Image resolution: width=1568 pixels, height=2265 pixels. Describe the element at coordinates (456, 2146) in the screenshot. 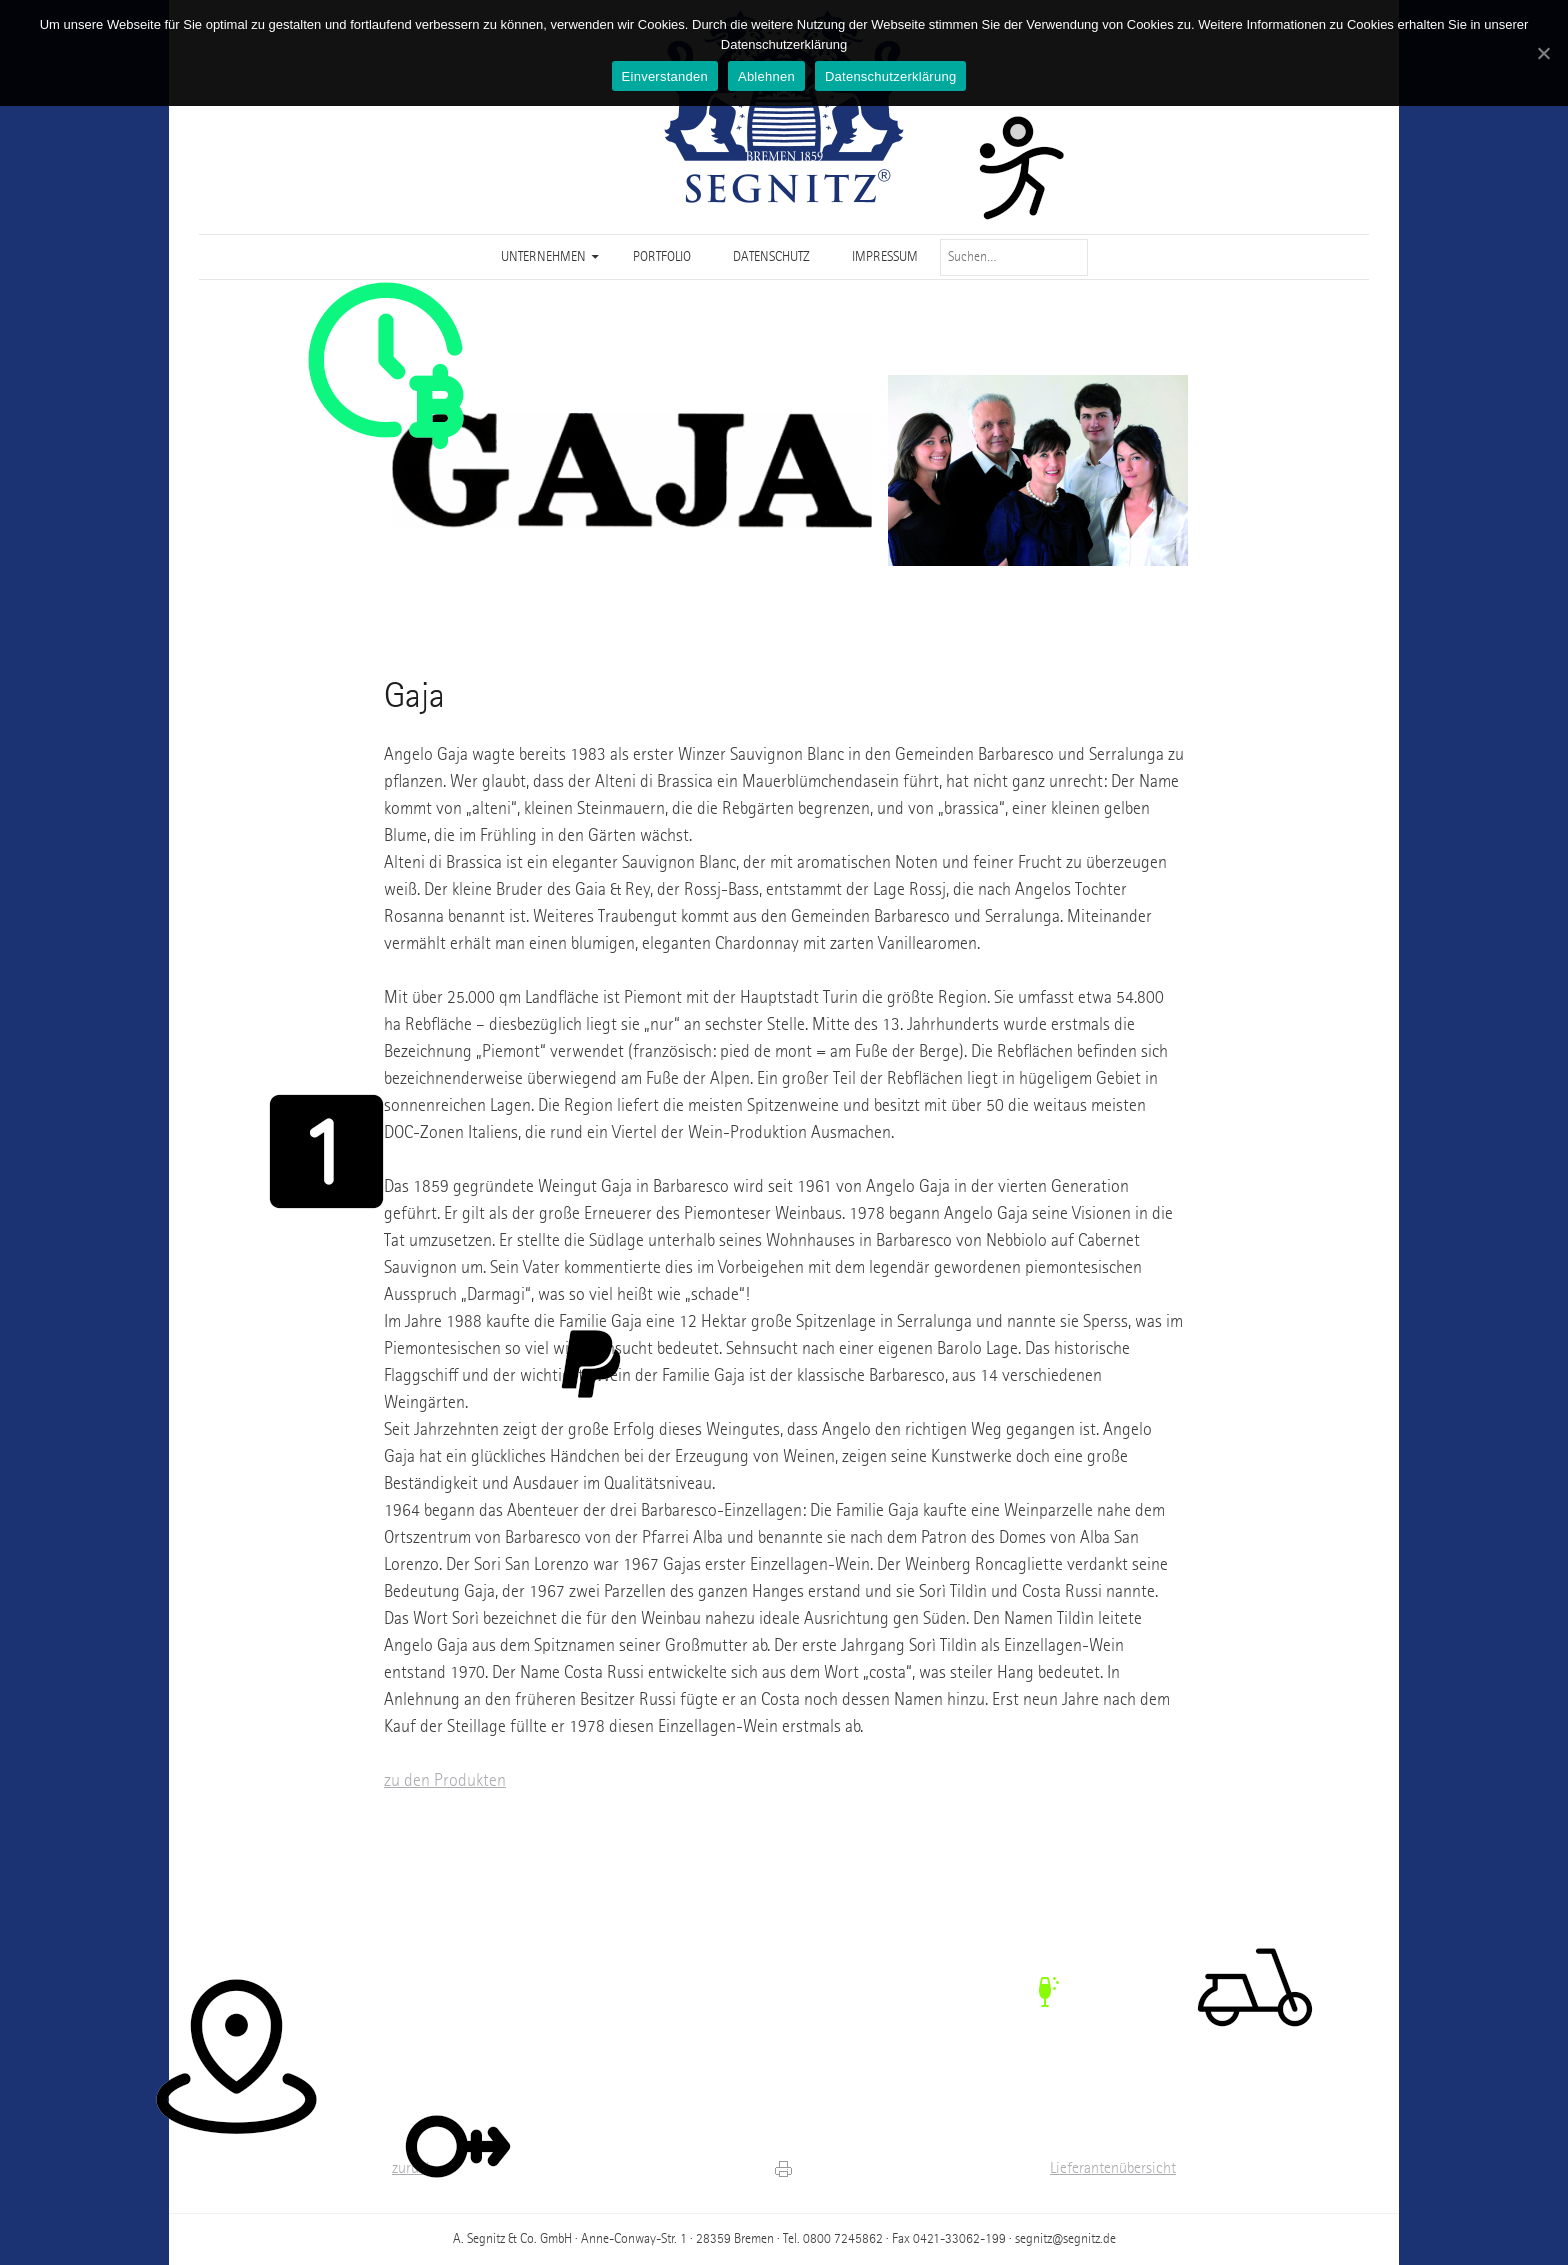

I see `indicates male gender with external attraction symbol` at that location.